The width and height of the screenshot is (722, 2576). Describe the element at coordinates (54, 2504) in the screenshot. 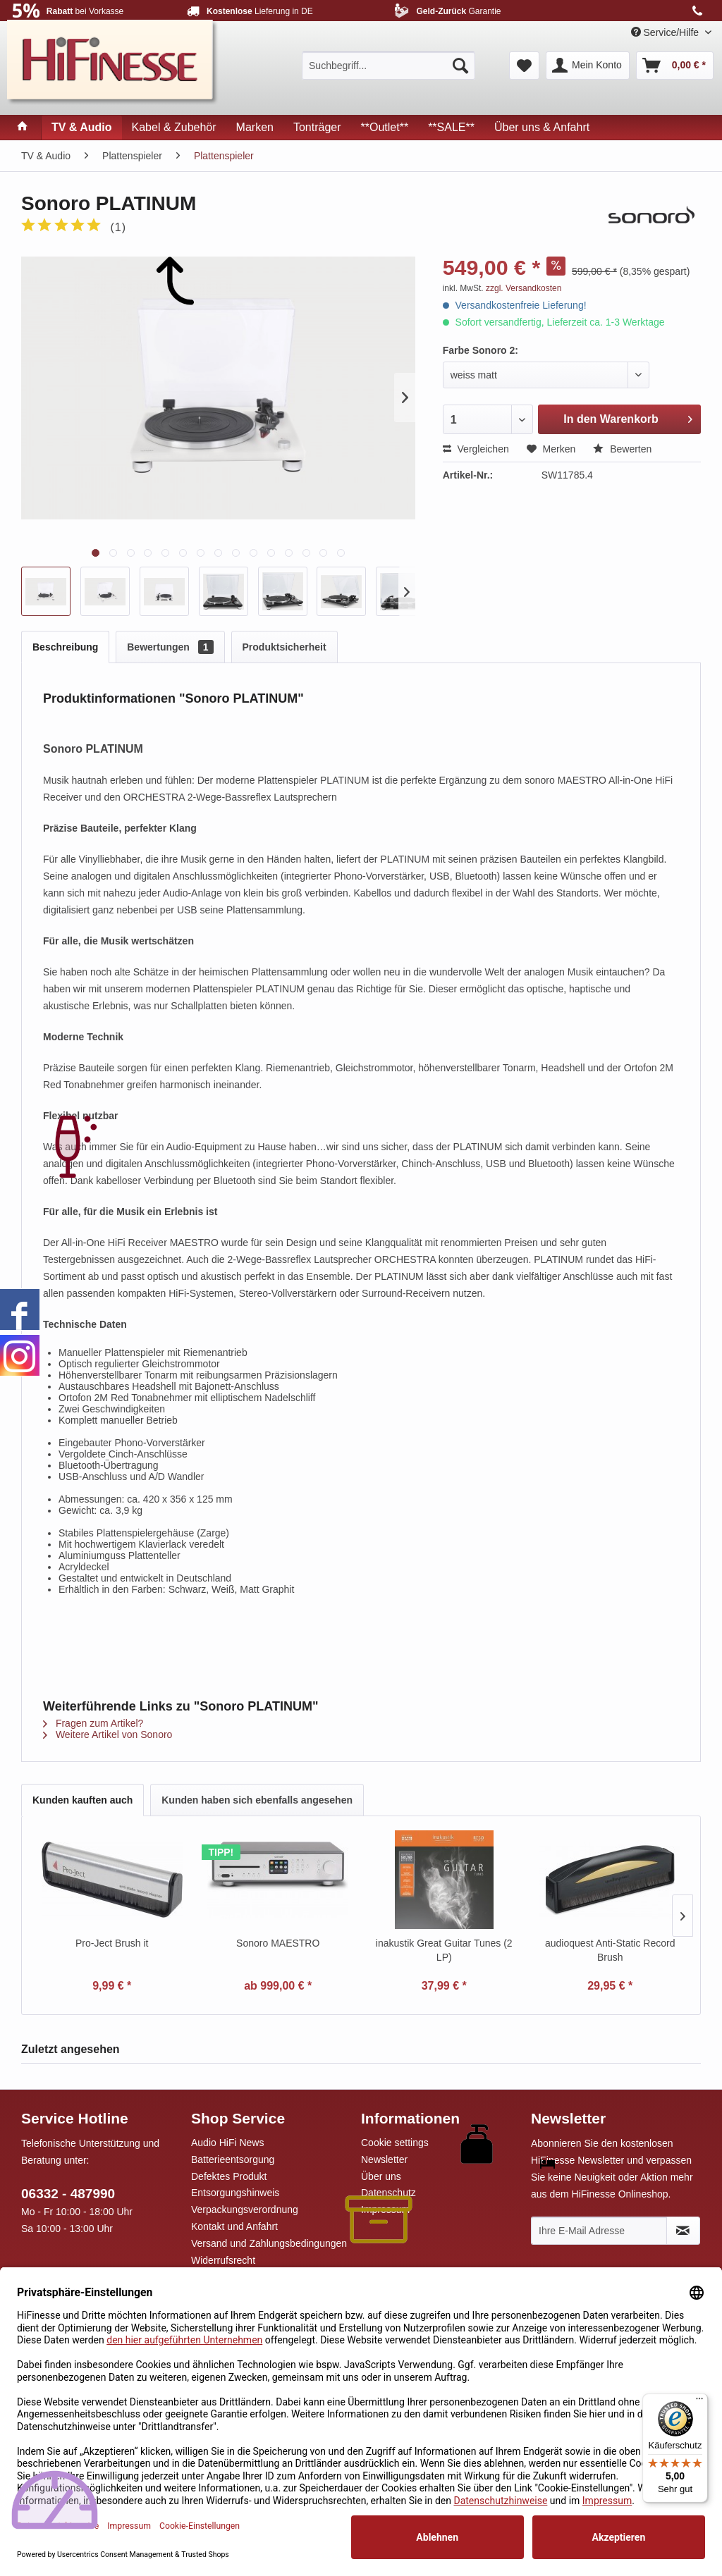

I see `view performance or speed metrics` at that location.